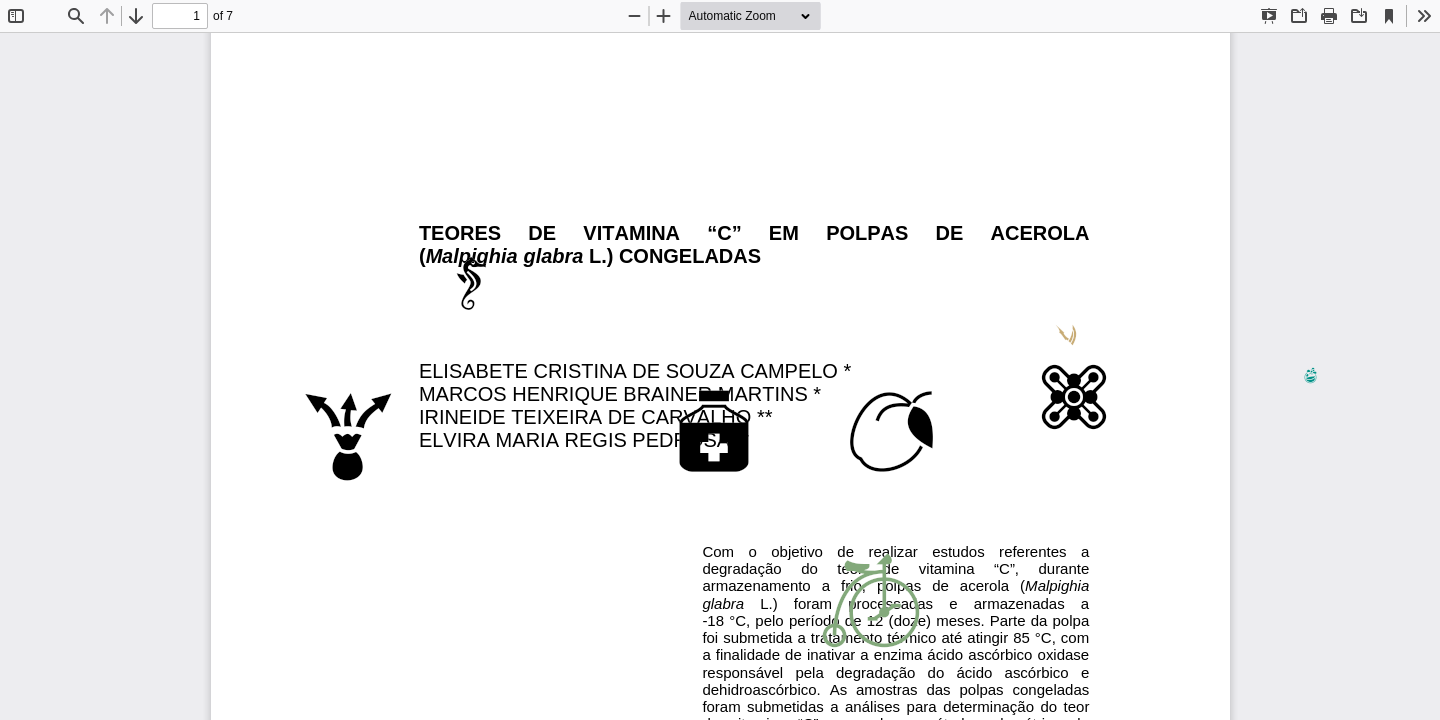 This screenshot has height=720, width=1440. What do you see at coordinates (471, 283) in the screenshot?
I see `decorative seahorse icon for marine-themed games` at bounding box center [471, 283].